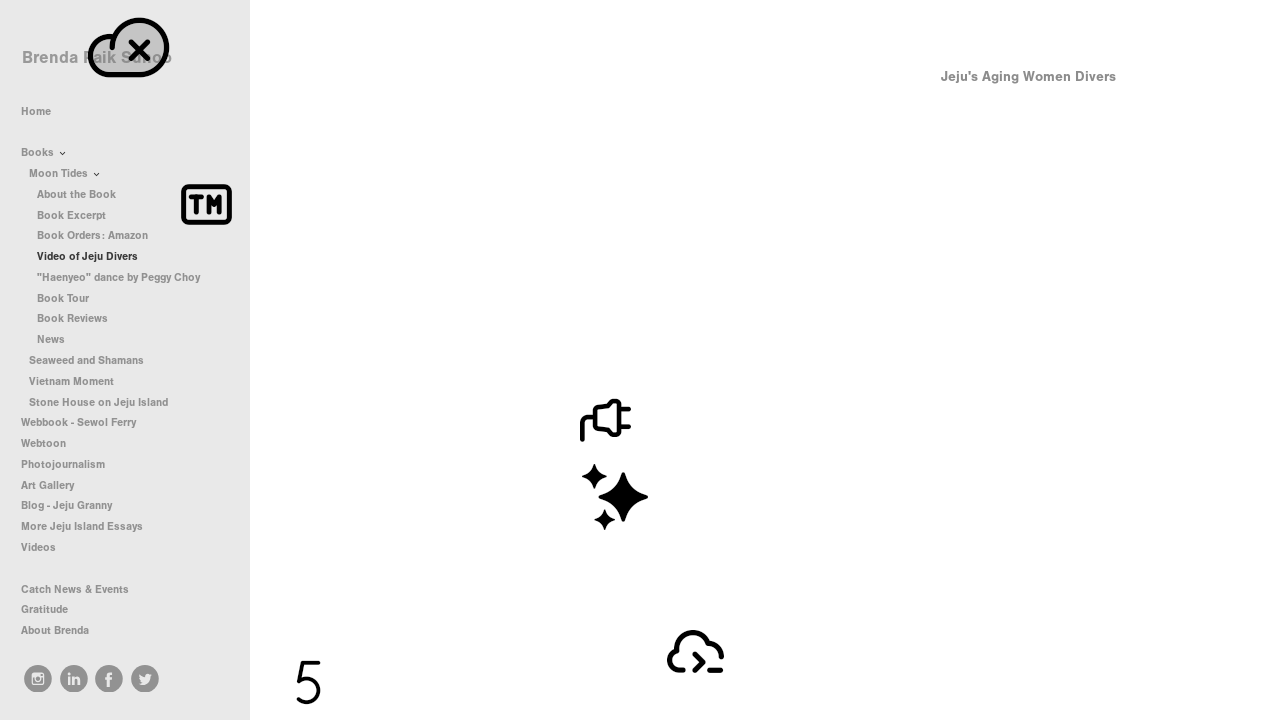 The width and height of the screenshot is (1280, 720). Describe the element at coordinates (695, 653) in the screenshot. I see `access cloud-based AI agent or assistant` at that location.